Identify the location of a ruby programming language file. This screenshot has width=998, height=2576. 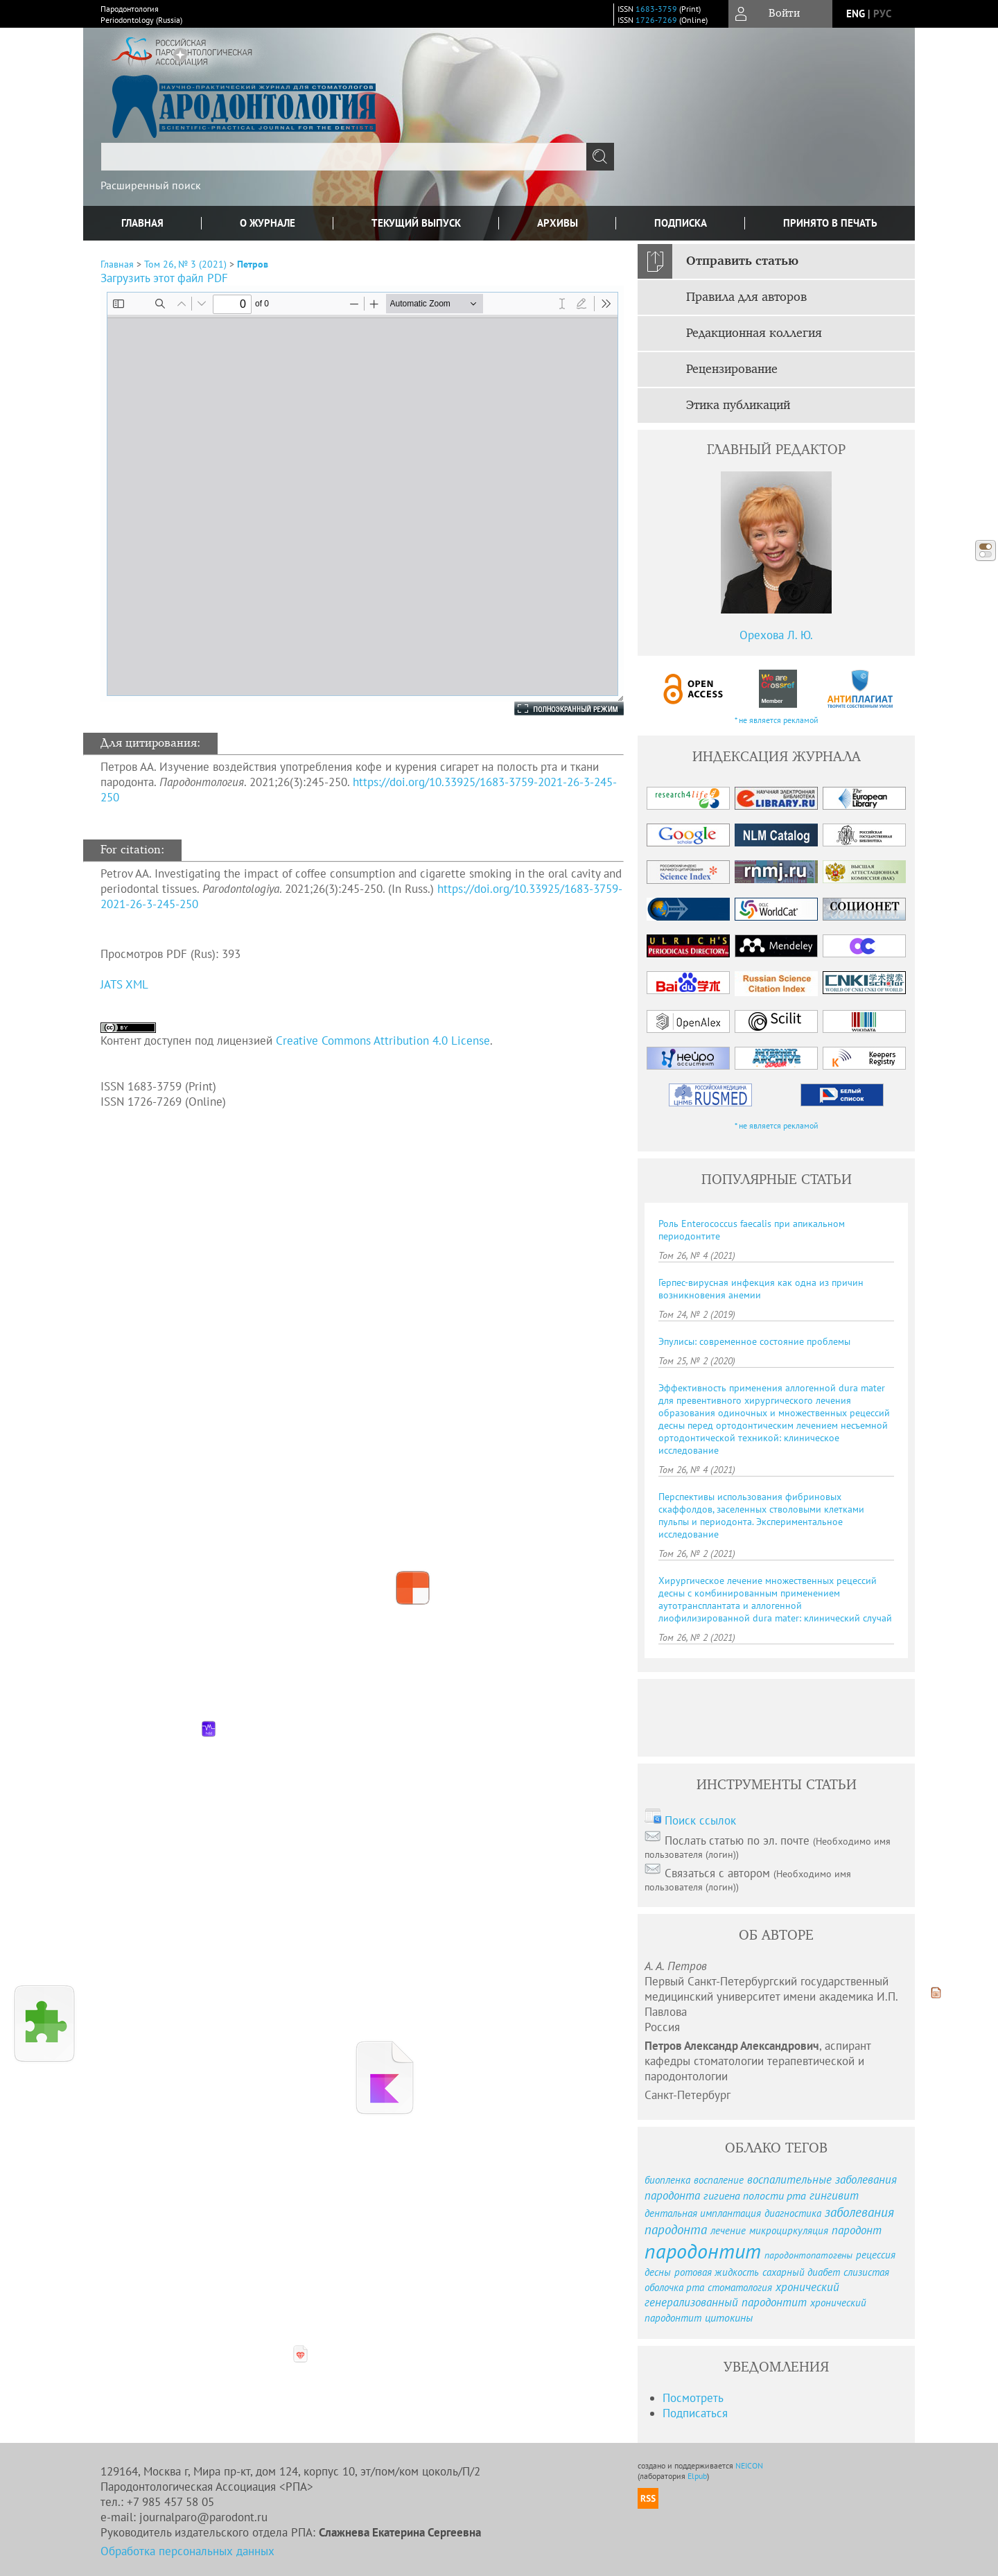
(300, 2353).